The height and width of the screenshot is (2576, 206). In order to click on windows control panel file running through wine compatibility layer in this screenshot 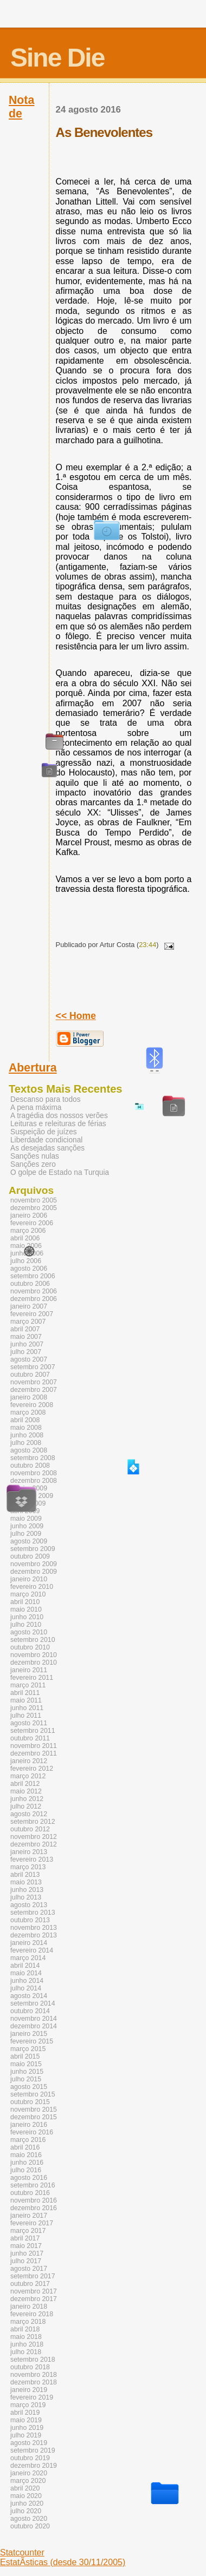, I will do `click(133, 1467)`.